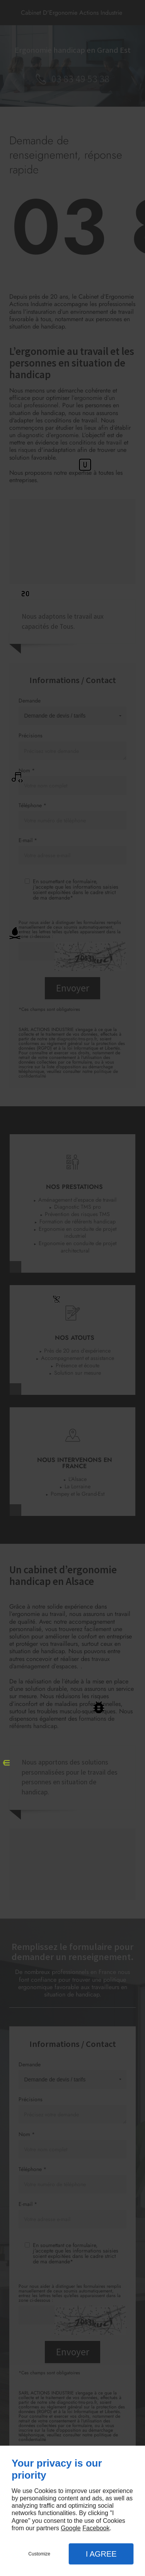 This screenshot has height=2576, width=145. Describe the element at coordinates (17, 777) in the screenshot. I see `access music coding or audio development tools` at that location.